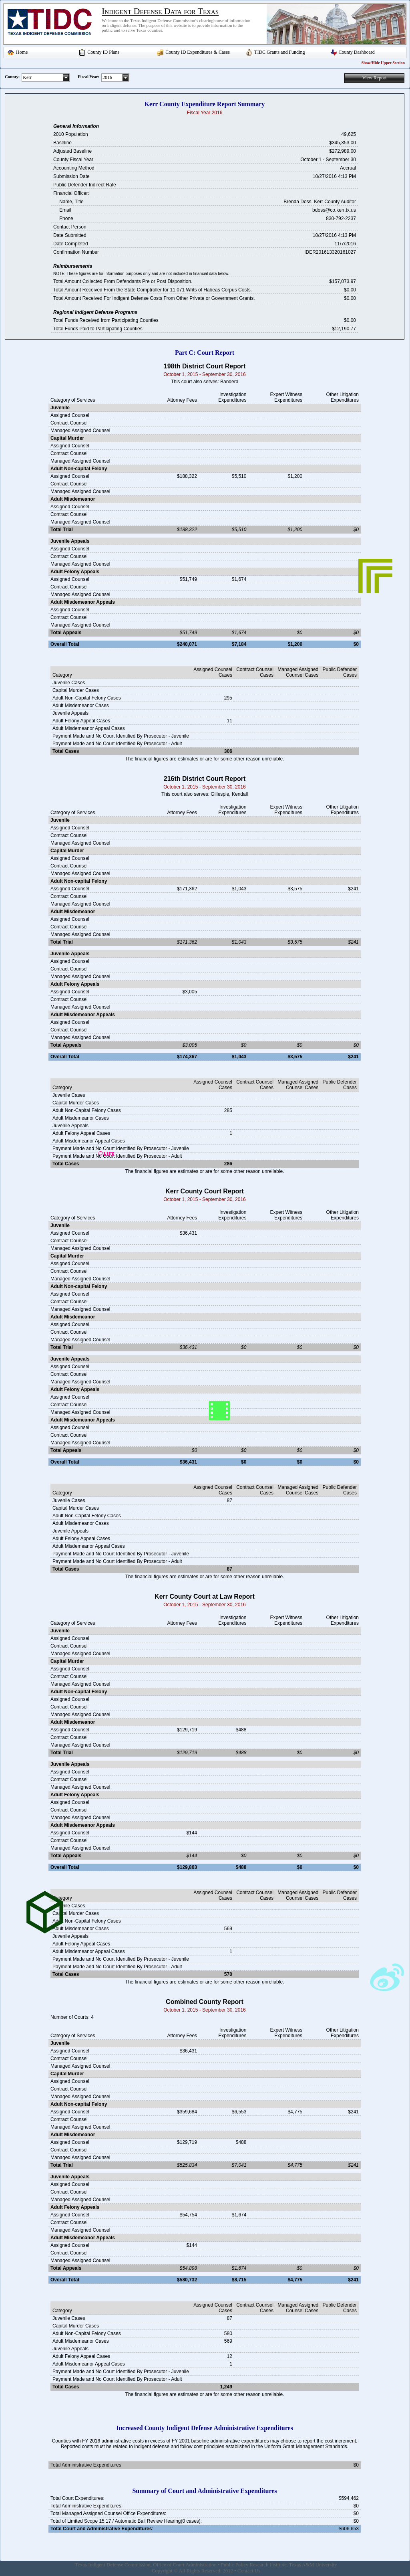 The image size is (410, 2576). What do you see at coordinates (375, 576) in the screenshot?
I see `replicate logo - access AI model hosting platform` at bounding box center [375, 576].